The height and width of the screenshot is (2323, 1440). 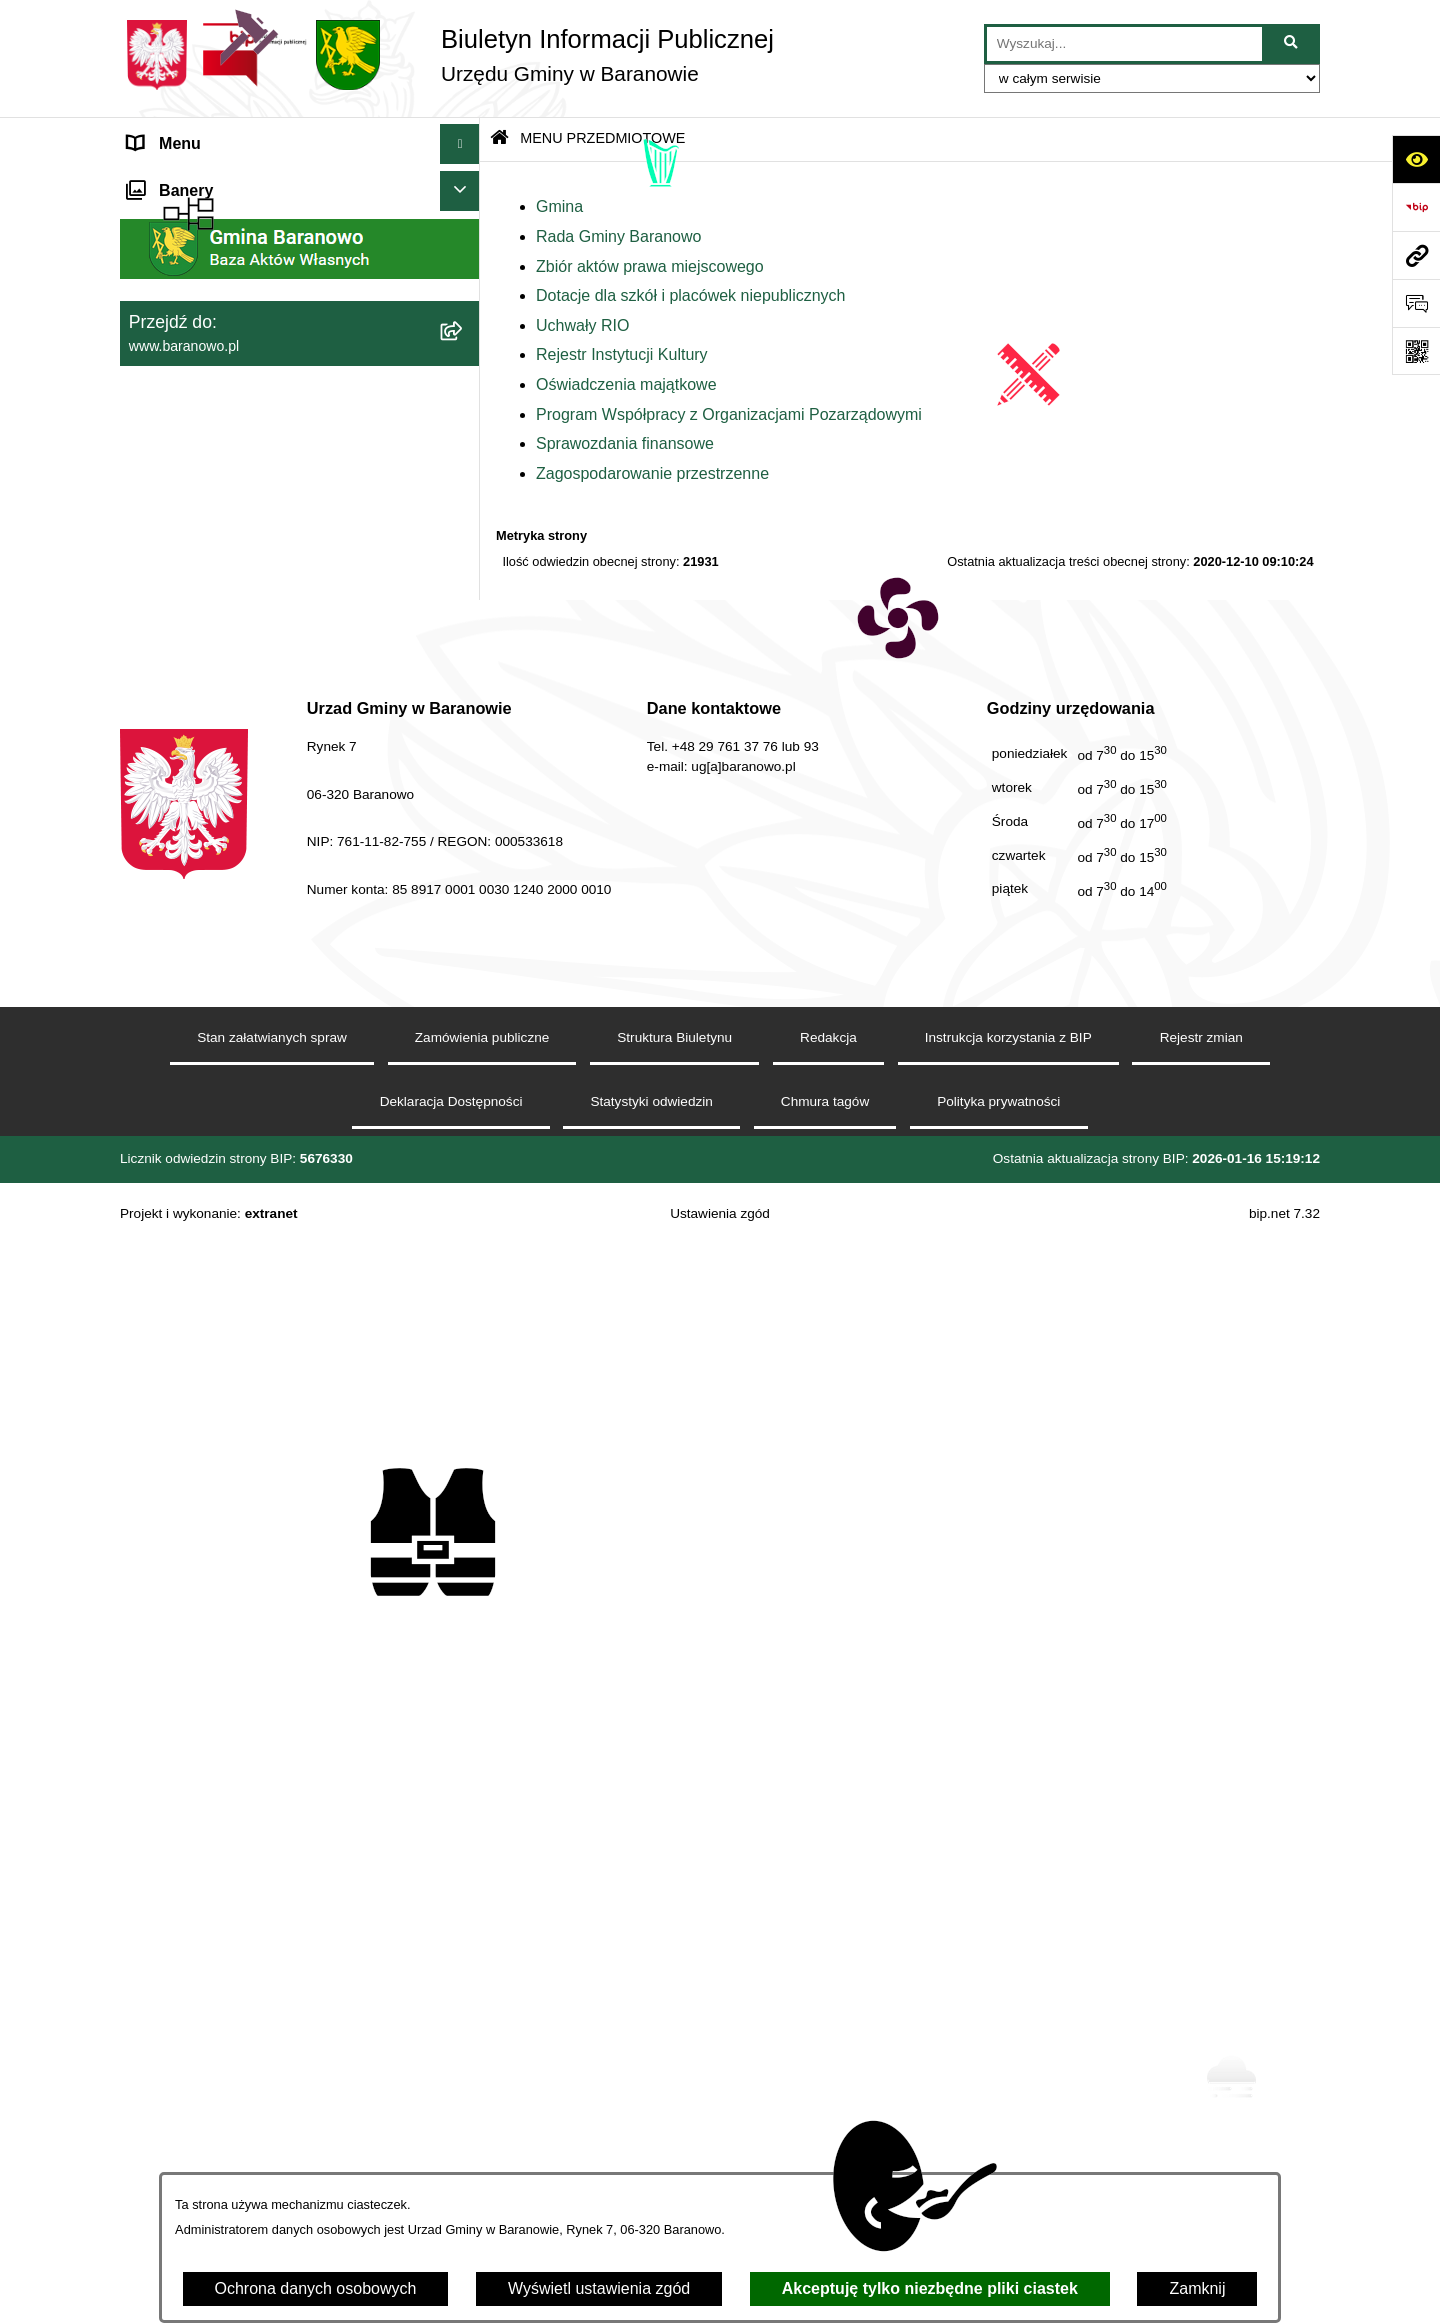 What do you see at coordinates (660, 162) in the screenshot?
I see `access music or audio settings` at bounding box center [660, 162].